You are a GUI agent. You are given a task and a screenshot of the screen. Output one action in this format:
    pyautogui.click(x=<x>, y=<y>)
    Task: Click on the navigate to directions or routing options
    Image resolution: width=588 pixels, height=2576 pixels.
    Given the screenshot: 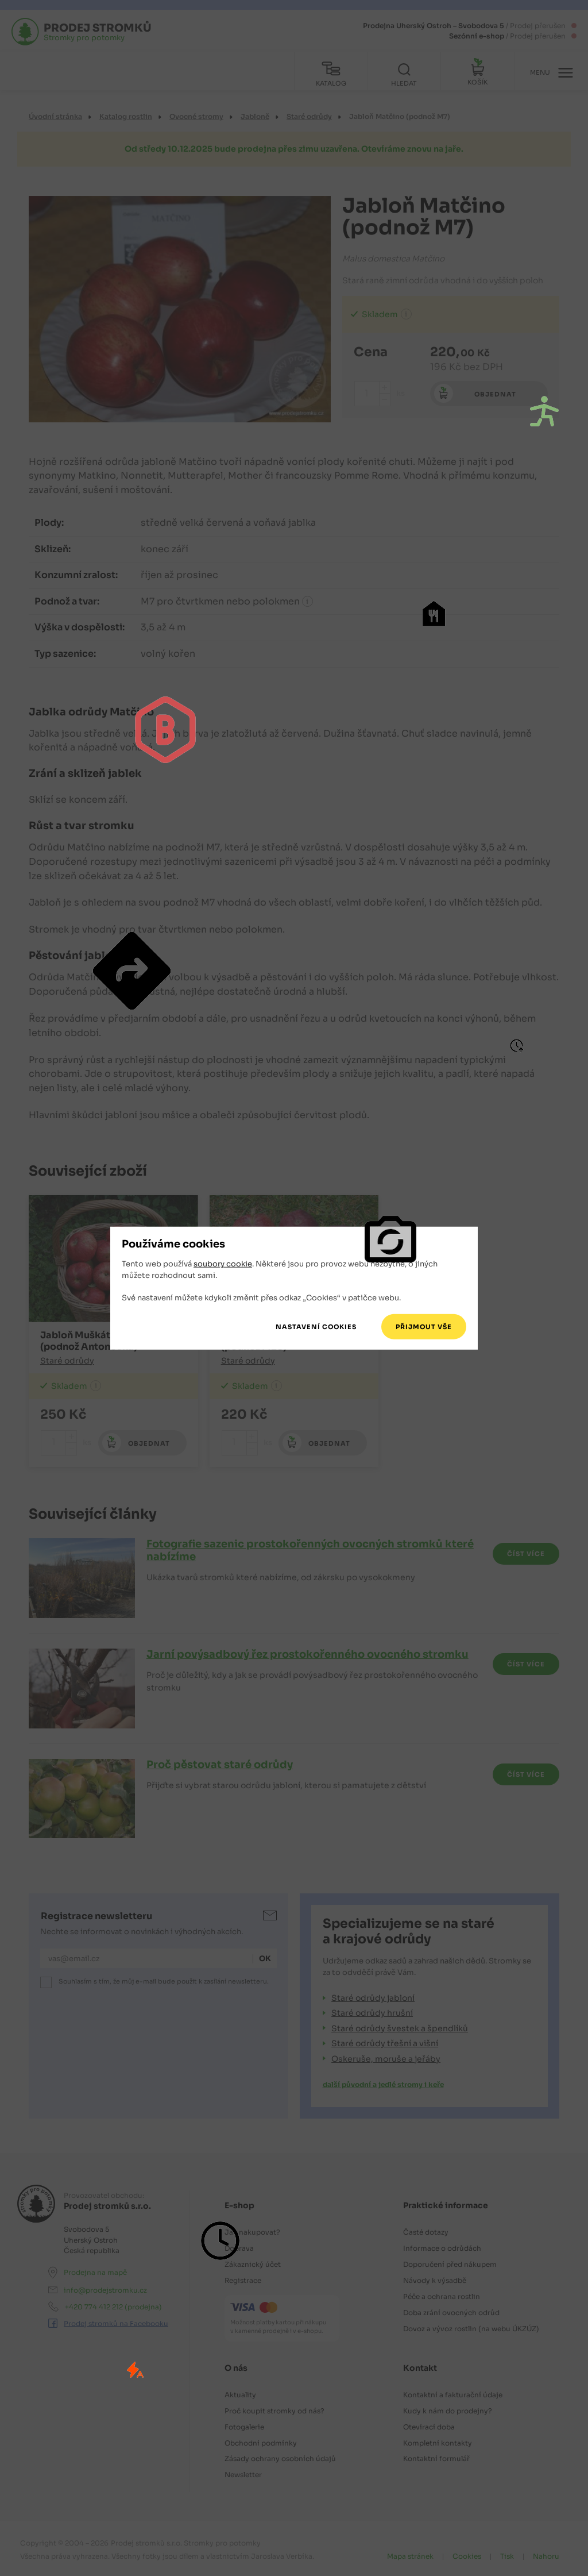 What is the action you would take?
    pyautogui.click(x=131, y=971)
    